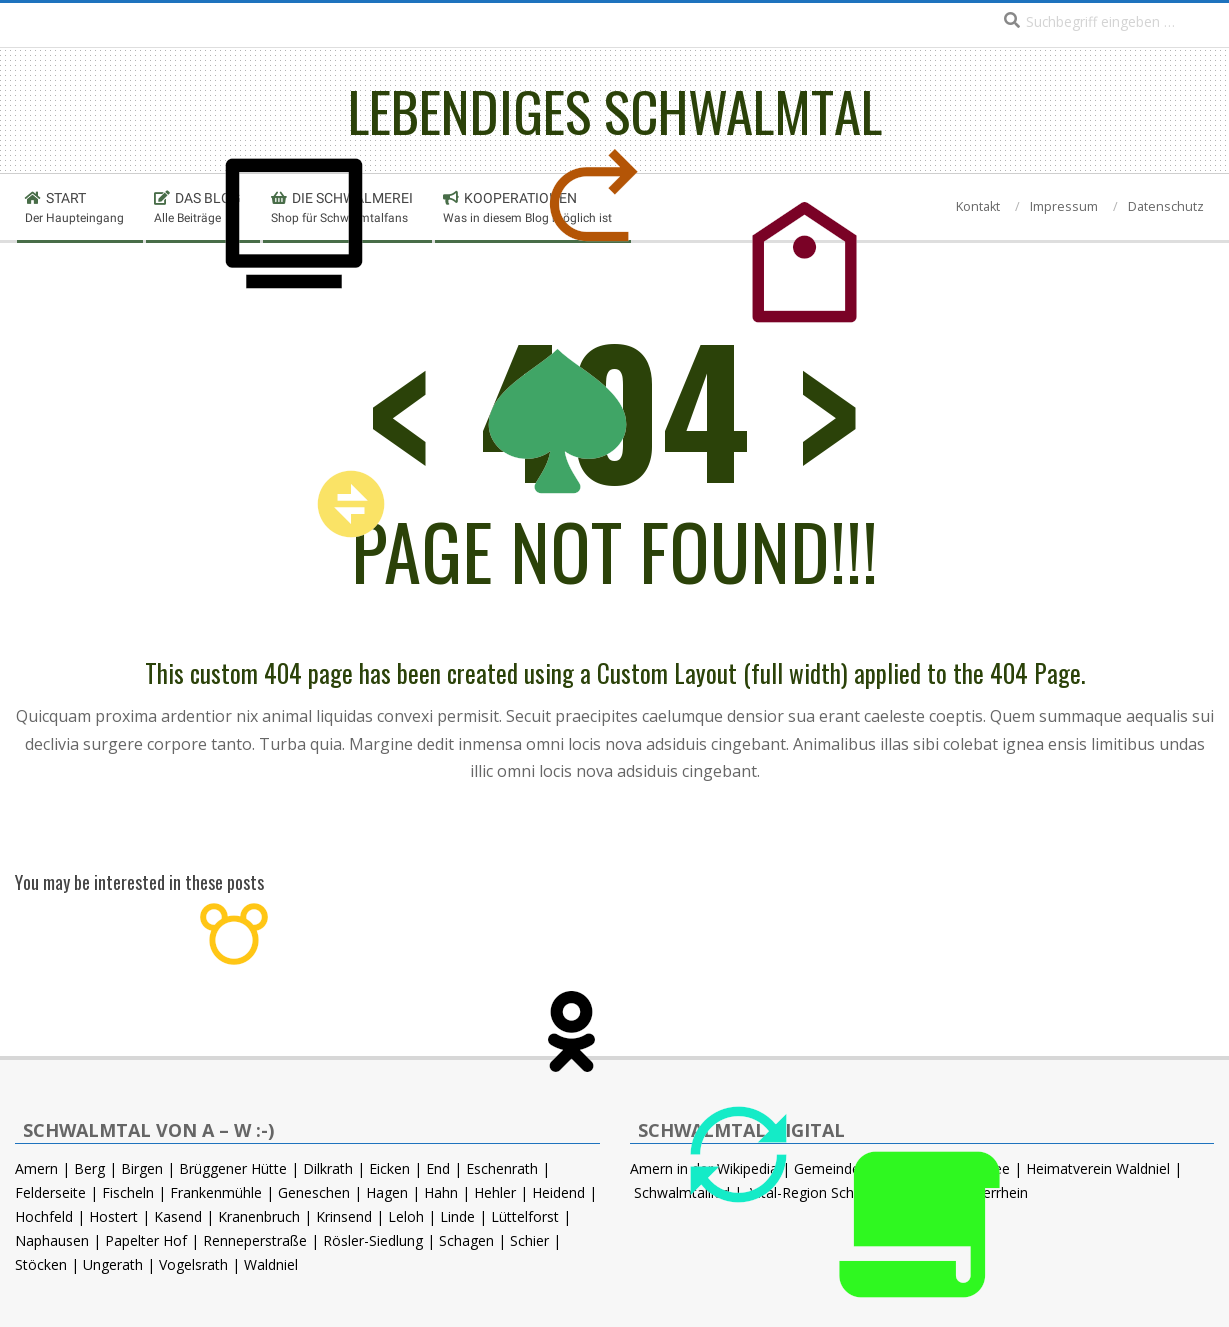  Describe the element at coordinates (571, 1031) in the screenshot. I see `open odnoklassniki social network` at that location.